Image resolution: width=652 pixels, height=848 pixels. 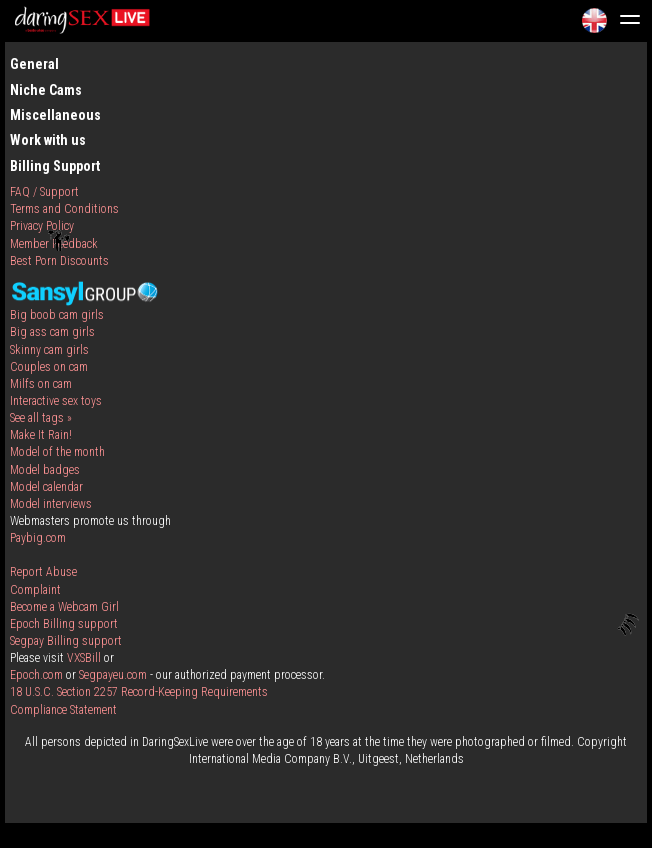 What do you see at coordinates (628, 624) in the screenshot?
I see `indicates a claw attack or scratch ability` at bounding box center [628, 624].